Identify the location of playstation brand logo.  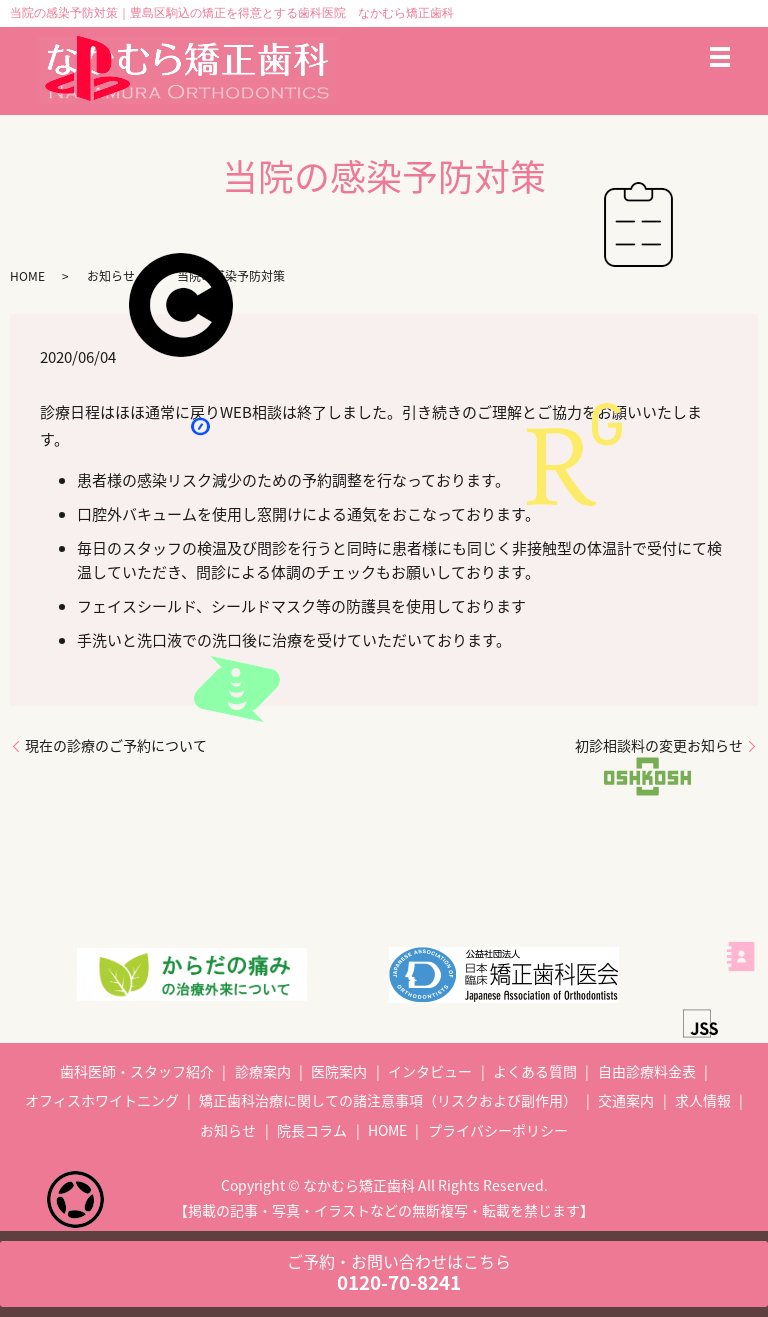
(88, 66).